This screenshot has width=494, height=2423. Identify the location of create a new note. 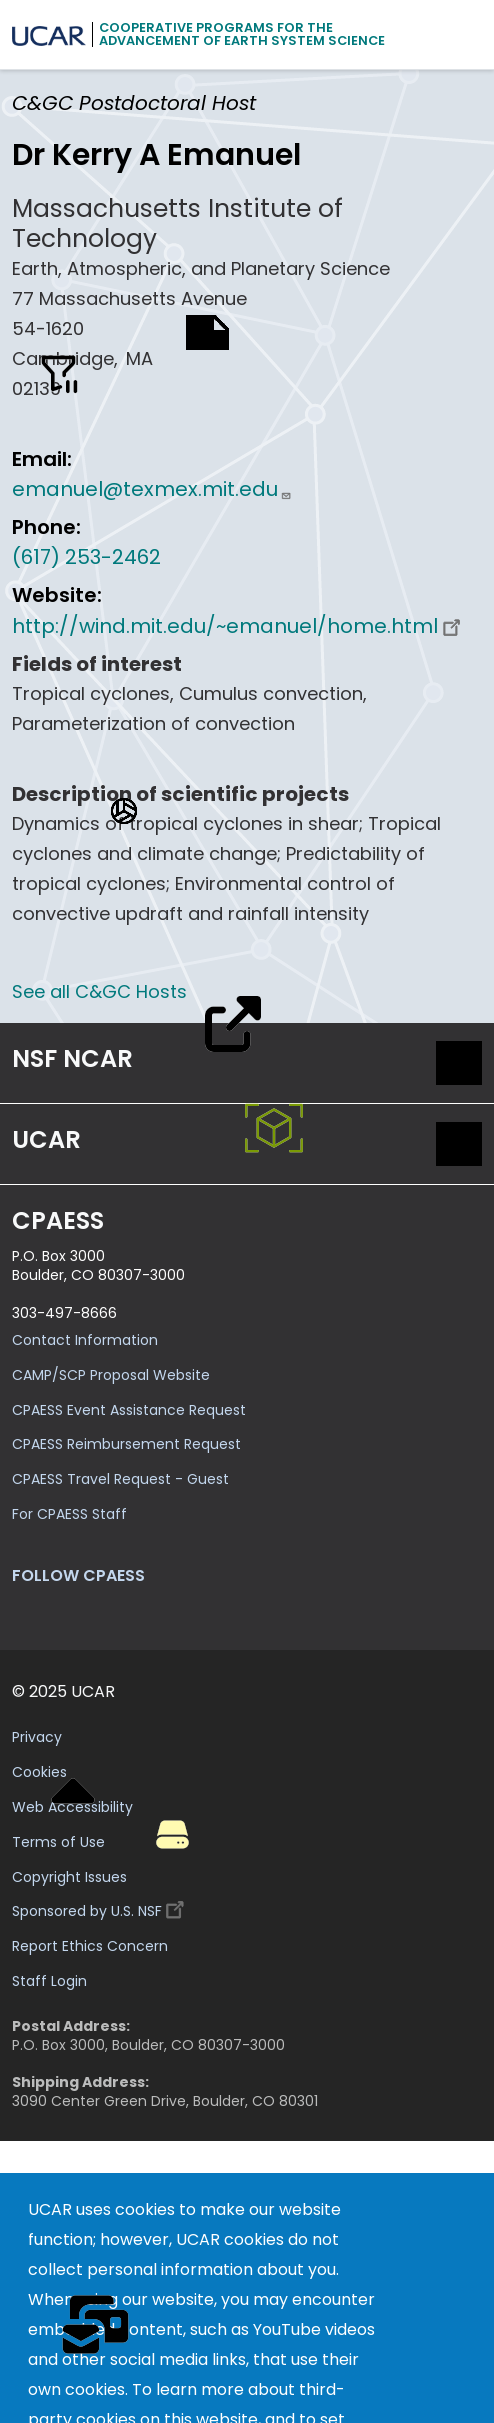
(207, 332).